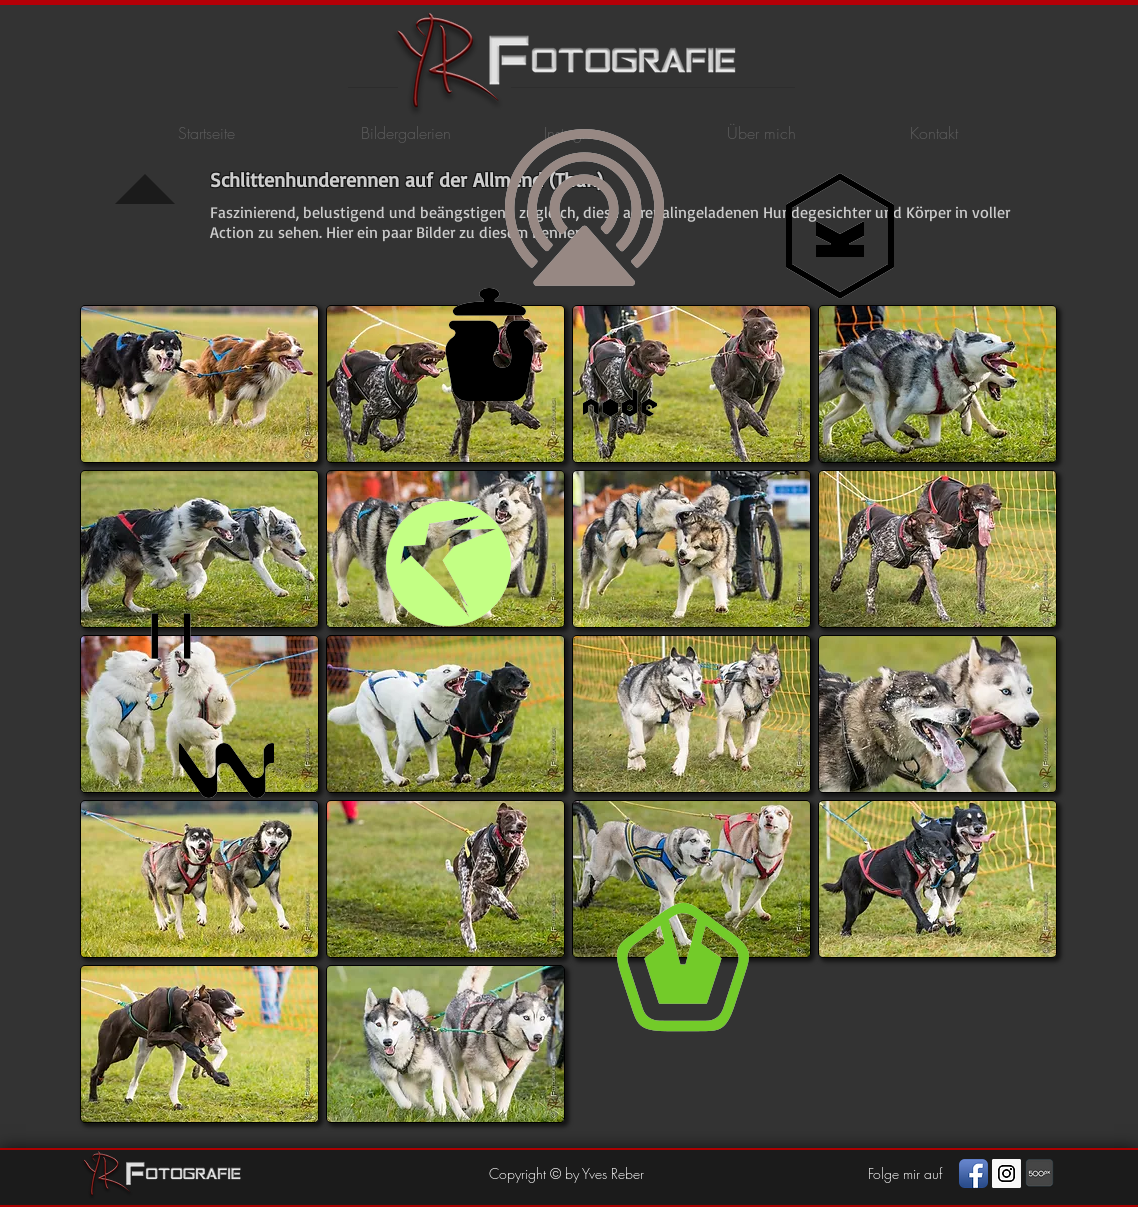 This screenshot has width=1138, height=1207. I want to click on sfml framework or library branding, so click(683, 967).